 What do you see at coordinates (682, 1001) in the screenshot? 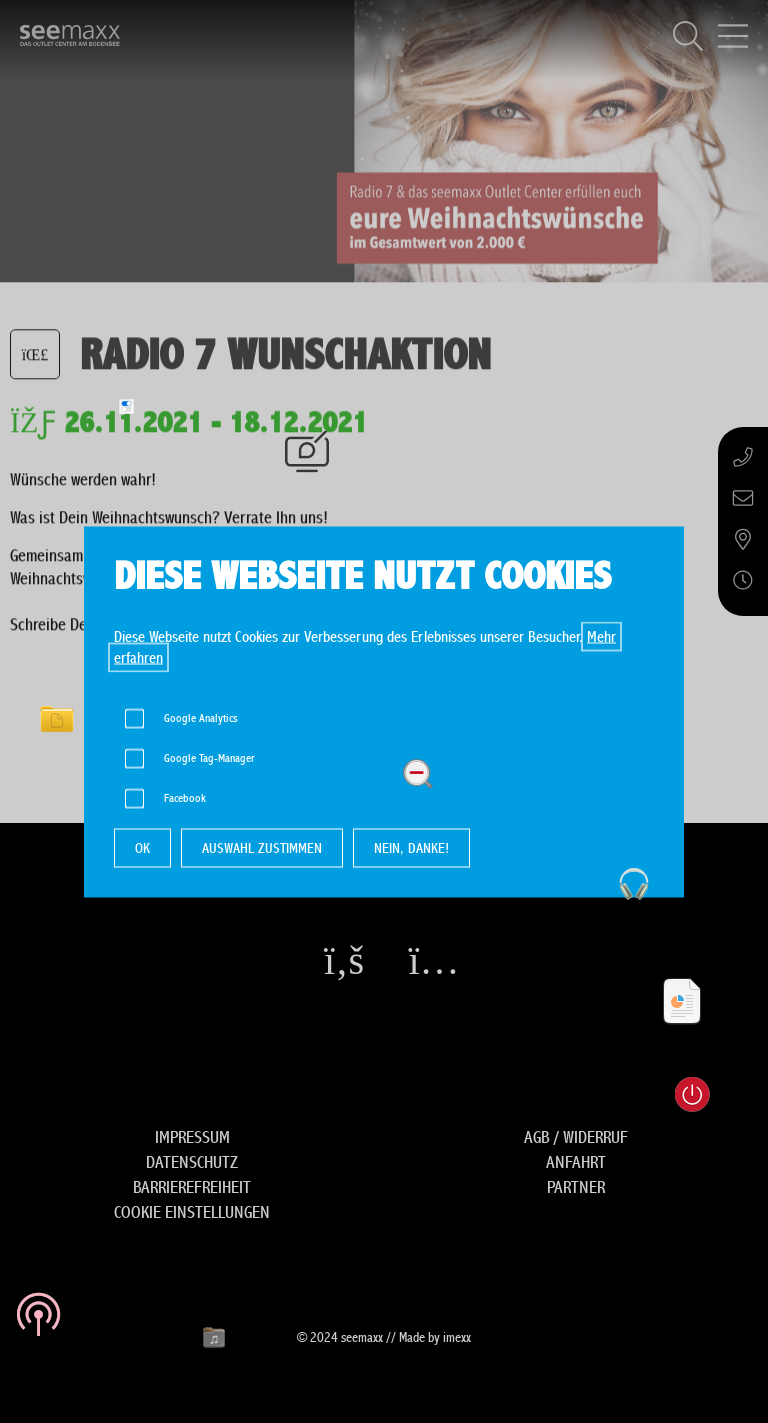
I see `open a presentation file` at bounding box center [682, 1001].